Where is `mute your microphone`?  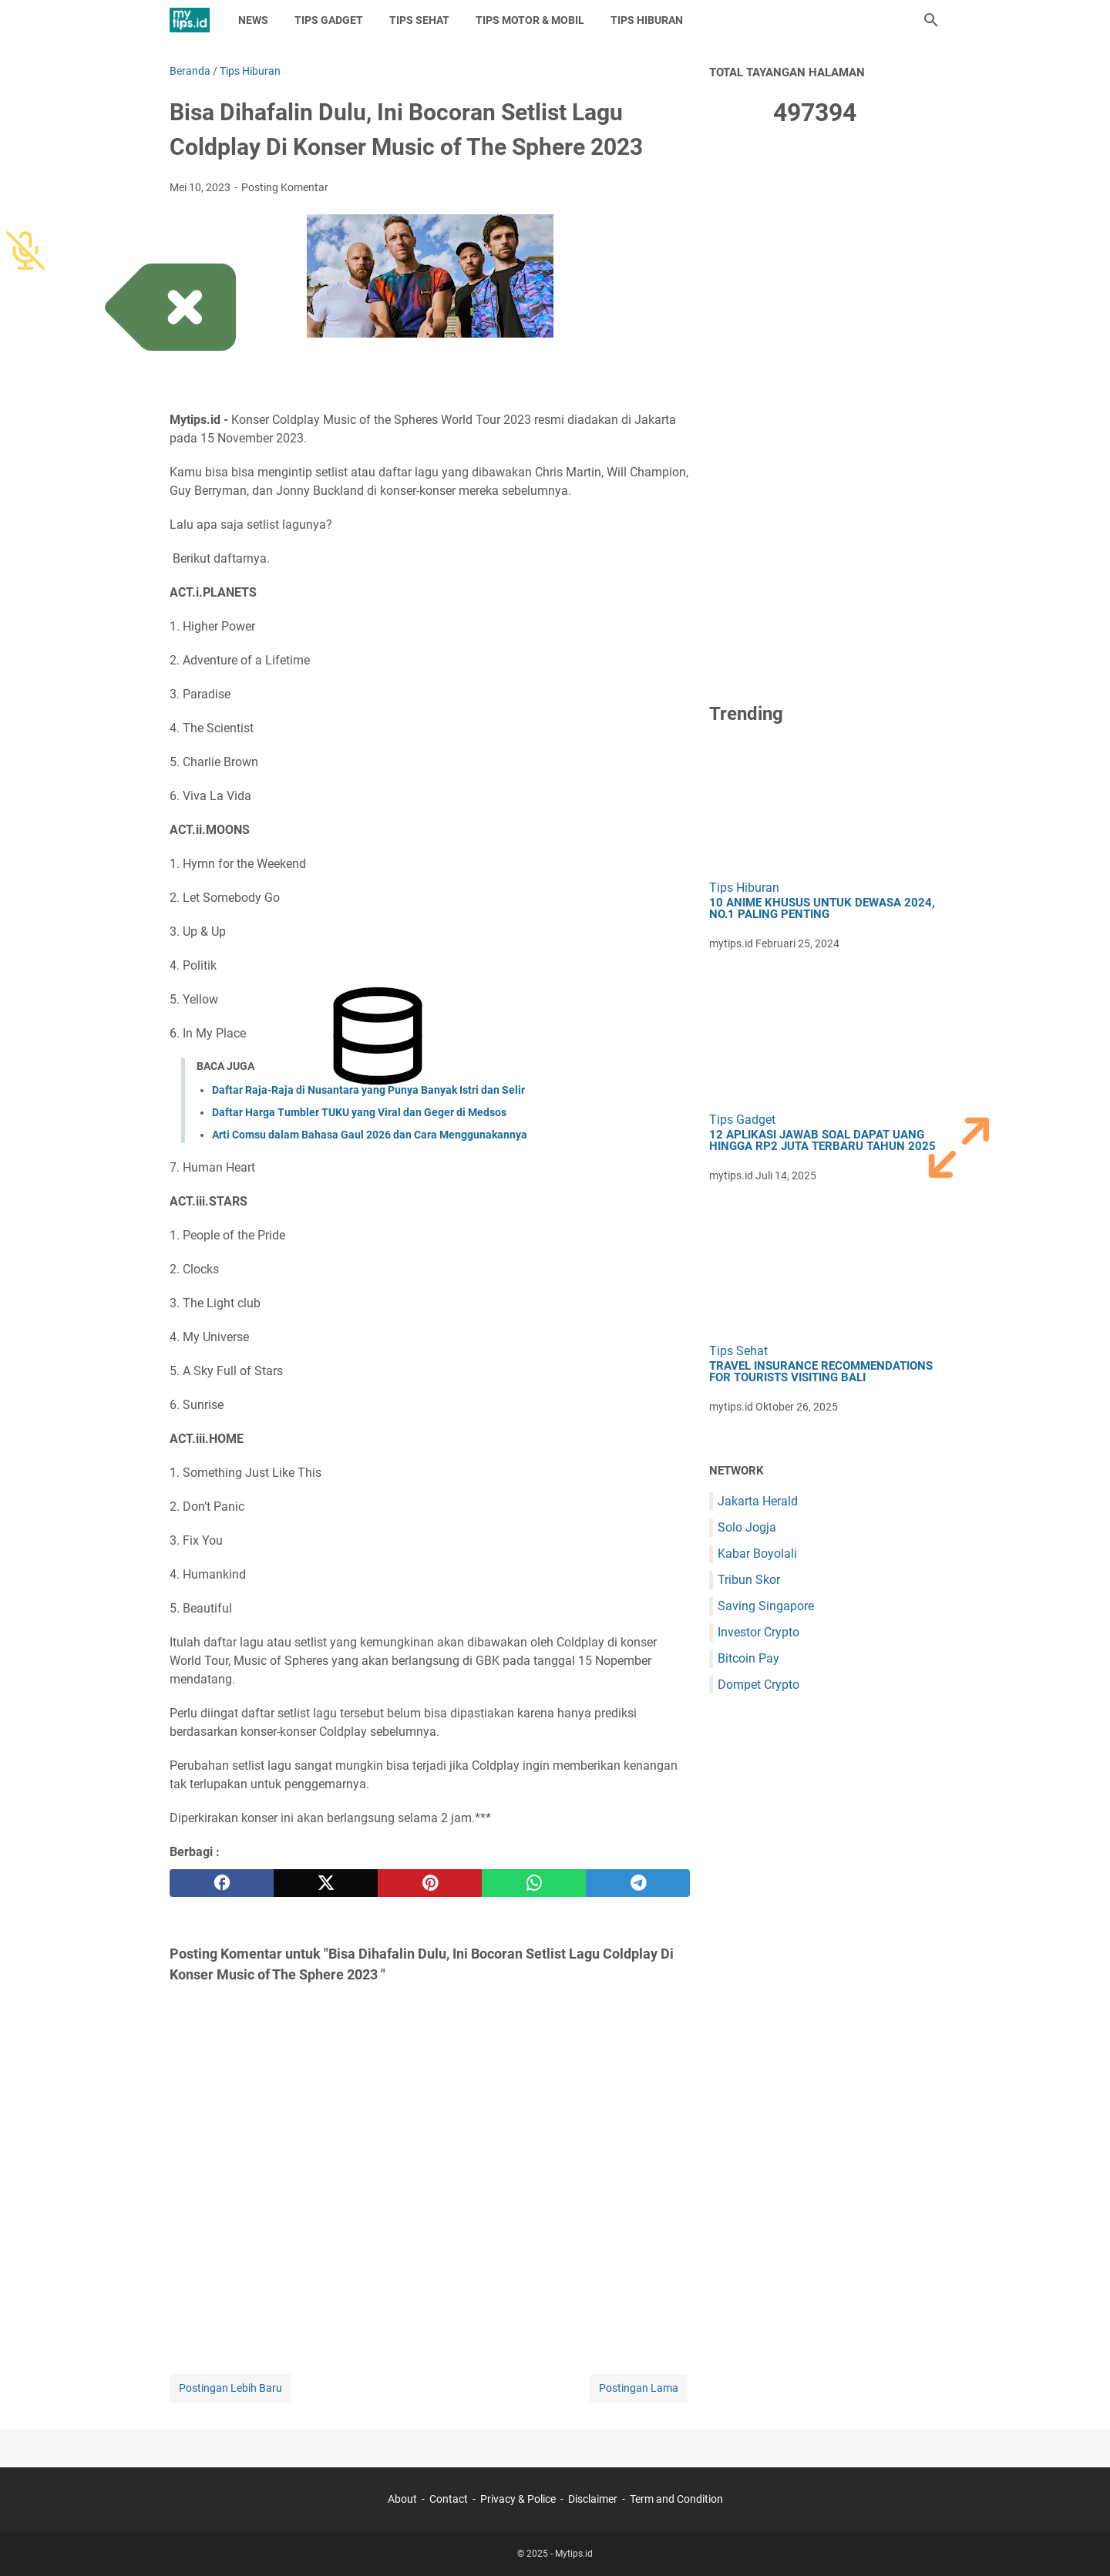 mute your microphone is located at coordinates (25, 251).